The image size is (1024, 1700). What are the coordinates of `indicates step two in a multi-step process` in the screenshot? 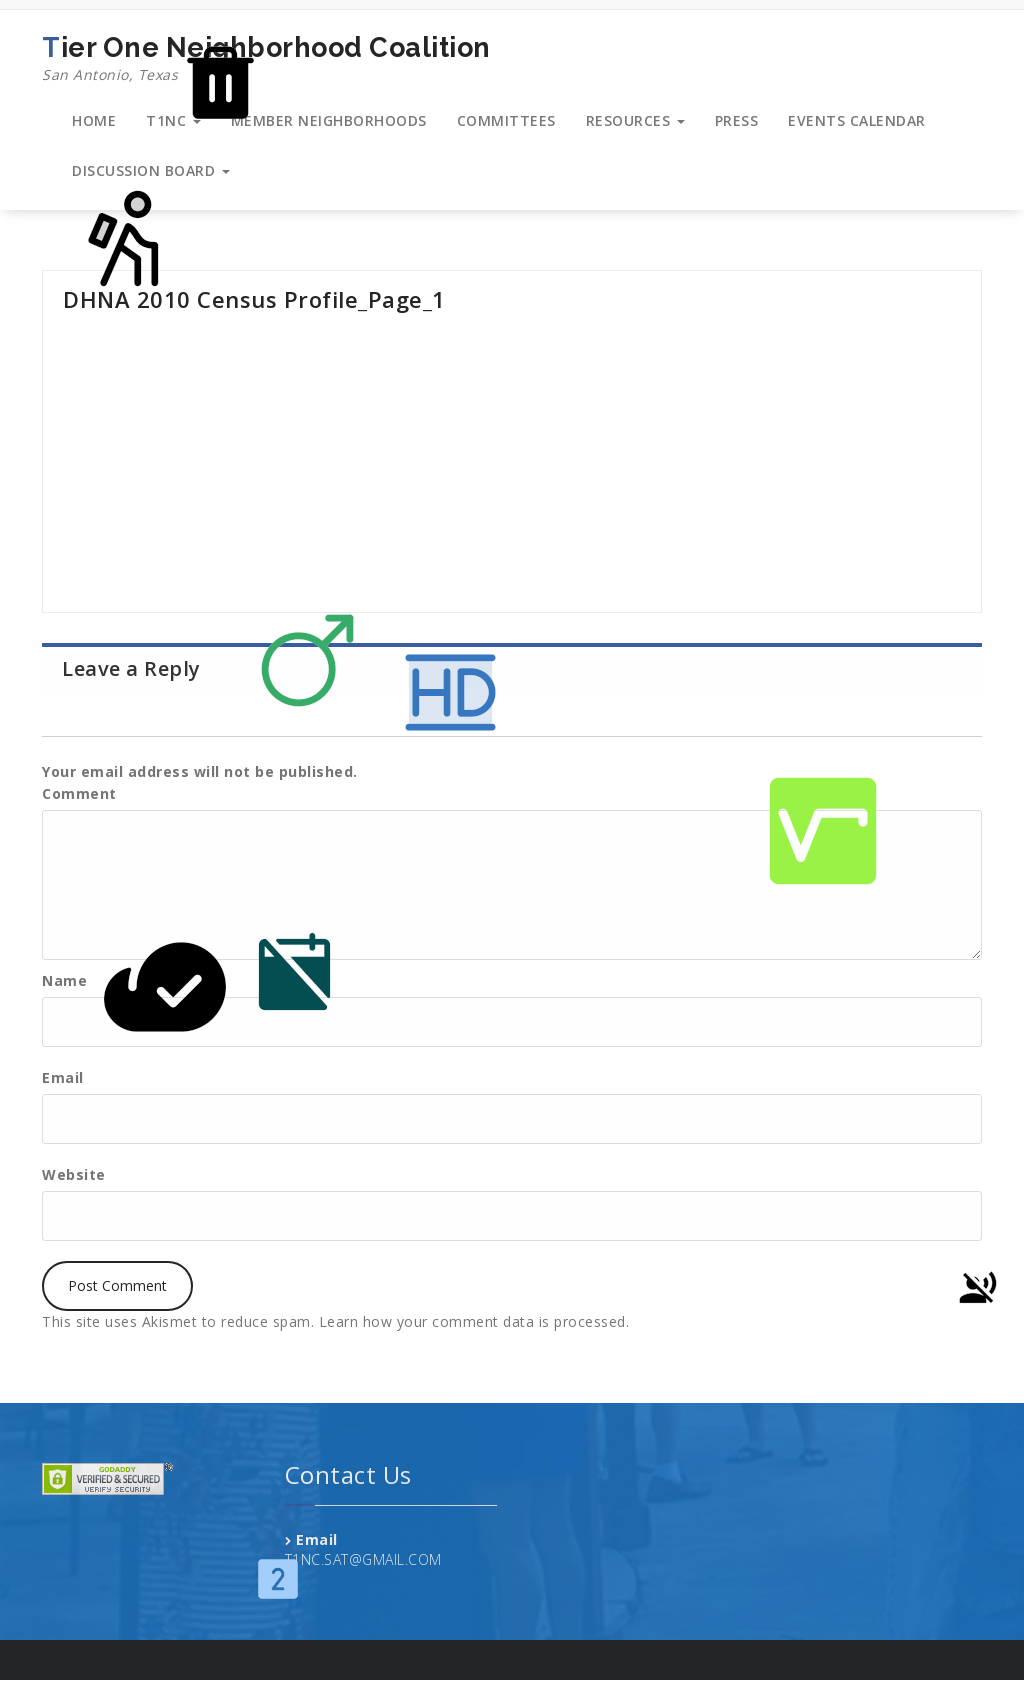 It's located at (278, 1579).